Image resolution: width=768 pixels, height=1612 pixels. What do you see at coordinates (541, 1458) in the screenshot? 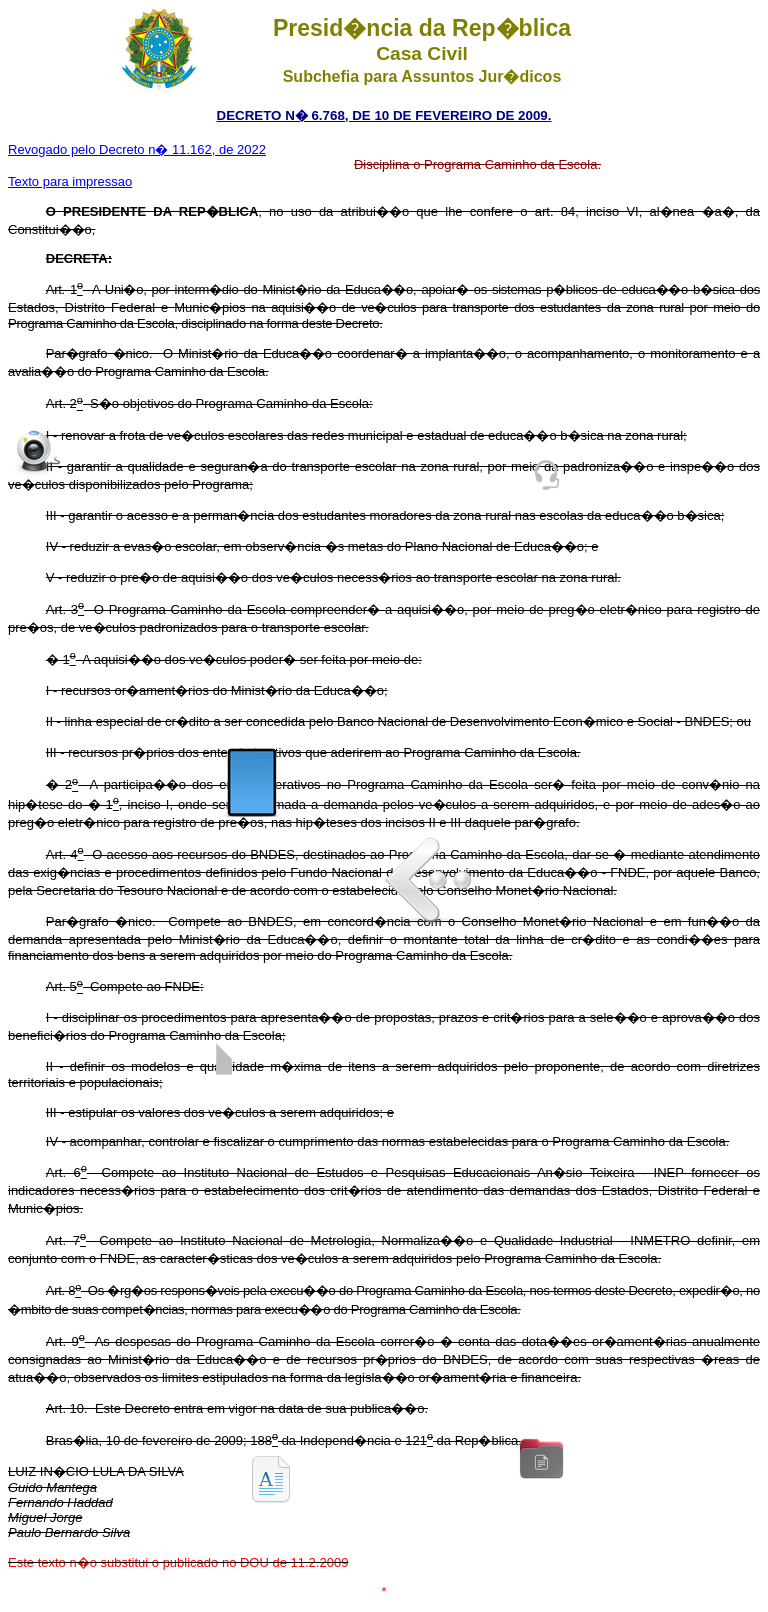
I see `open your documents folder` at bounding box center [541, 1458].